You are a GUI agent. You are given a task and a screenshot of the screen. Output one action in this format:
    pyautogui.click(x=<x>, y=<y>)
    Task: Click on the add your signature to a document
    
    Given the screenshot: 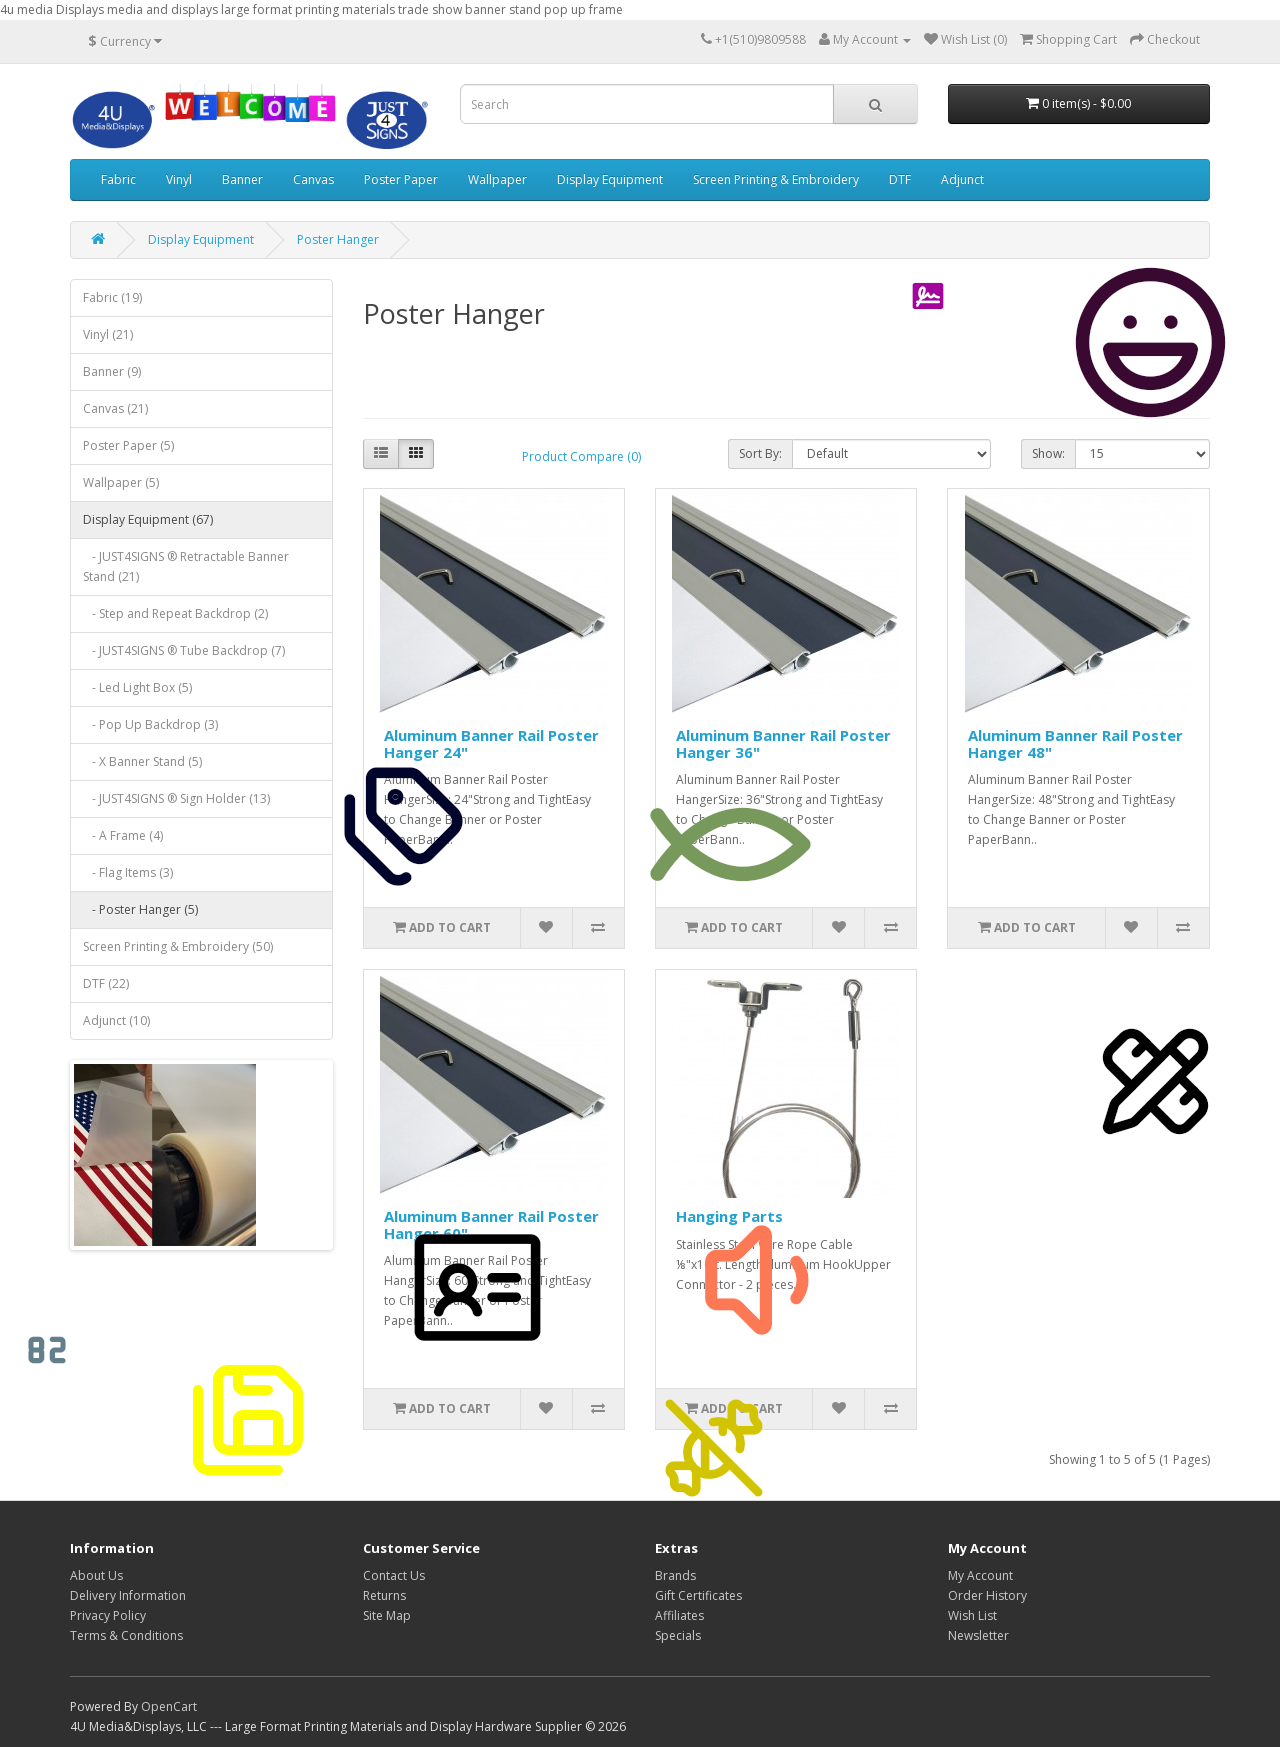 What is the action you would take?
    pyautogui.click(x=928, y=296)
    